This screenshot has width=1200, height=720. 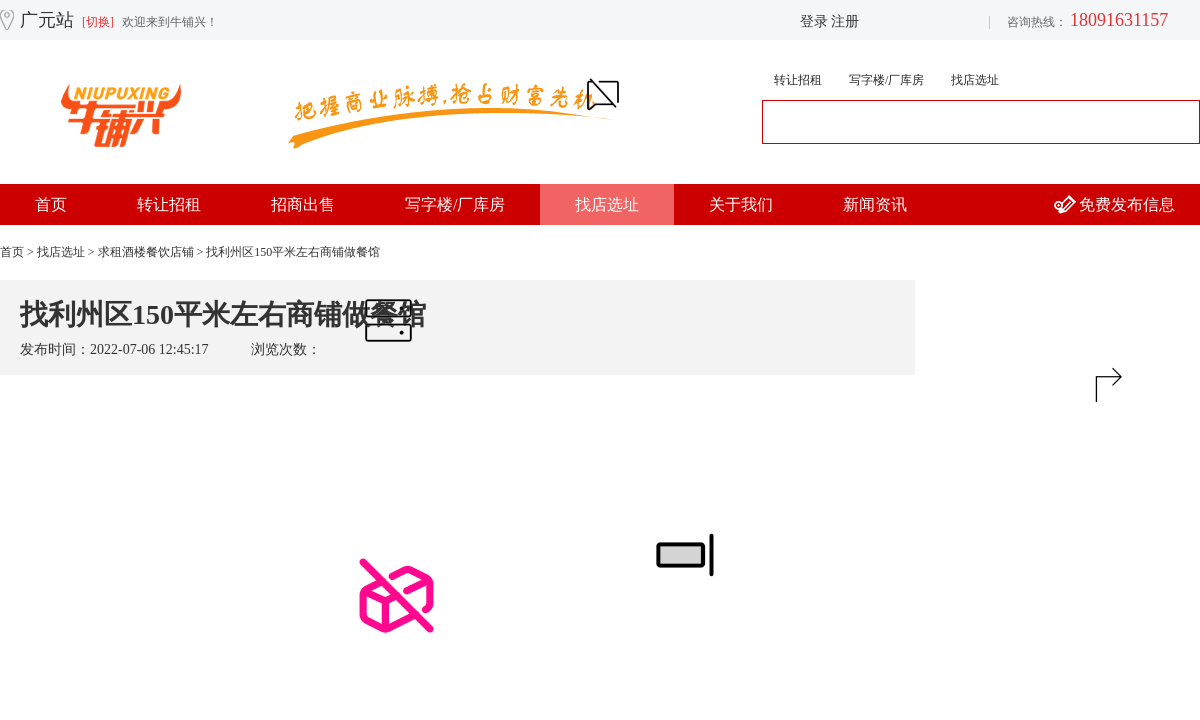 What do you see at coordinates (603, 93) in the screenshot?
I see `mute or disable chat notifications` at bounding box center [603, 93].